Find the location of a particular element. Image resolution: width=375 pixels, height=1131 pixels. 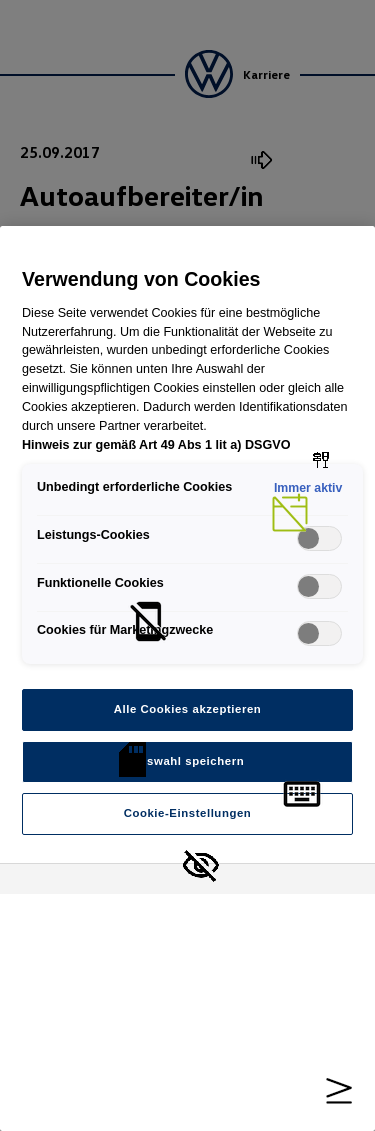

greater than or equal to comparison operator is located at coordinates (338, 1091).